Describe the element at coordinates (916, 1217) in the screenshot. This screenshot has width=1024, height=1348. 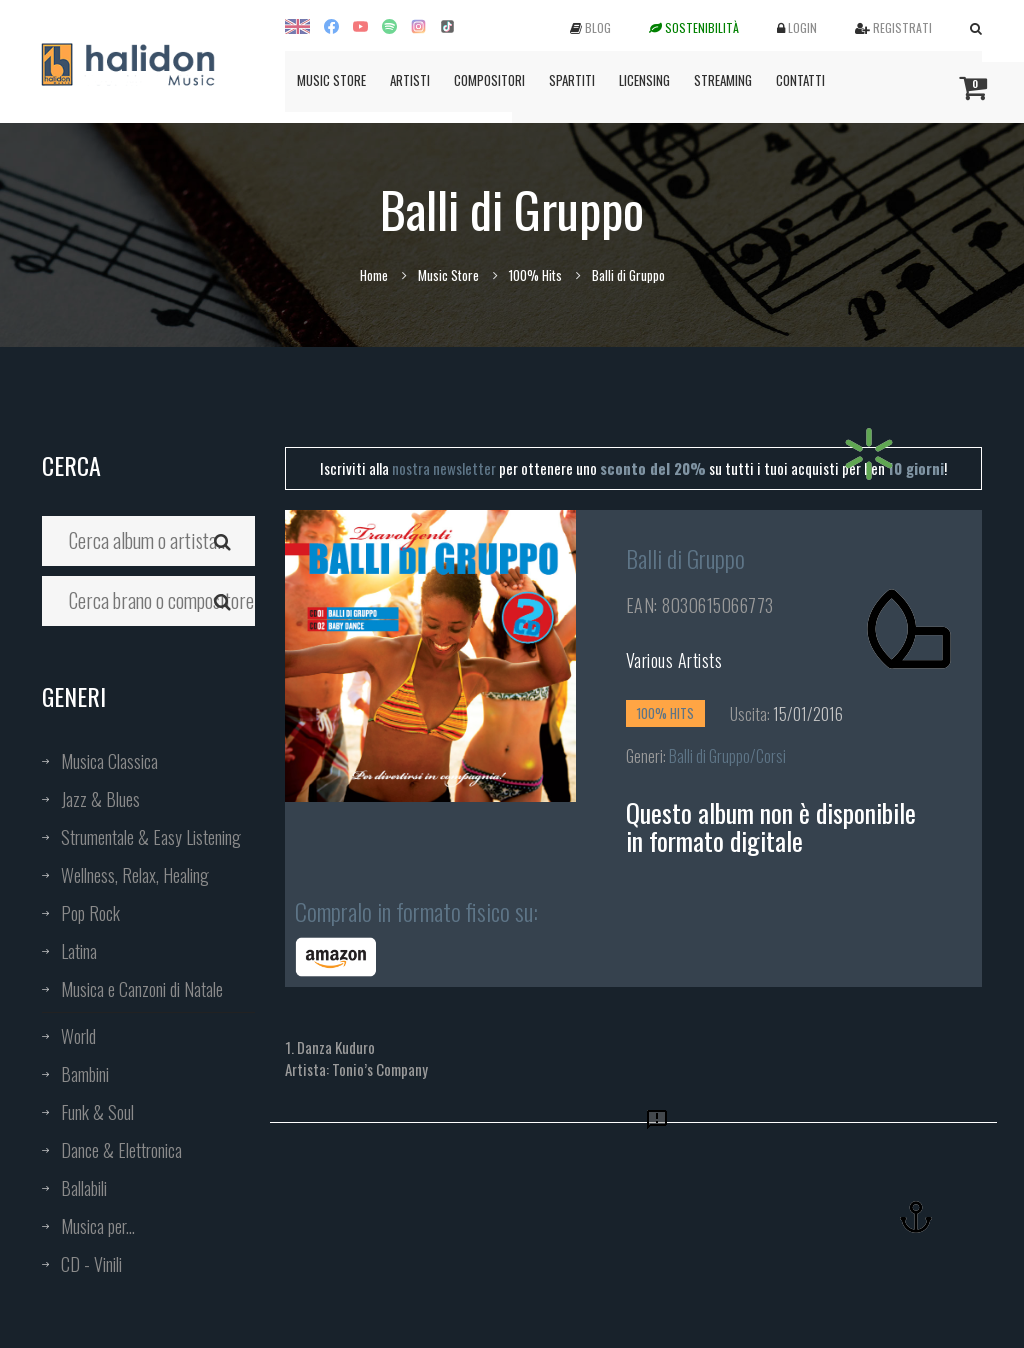
I see `anchor element to a fixed position` at that location.